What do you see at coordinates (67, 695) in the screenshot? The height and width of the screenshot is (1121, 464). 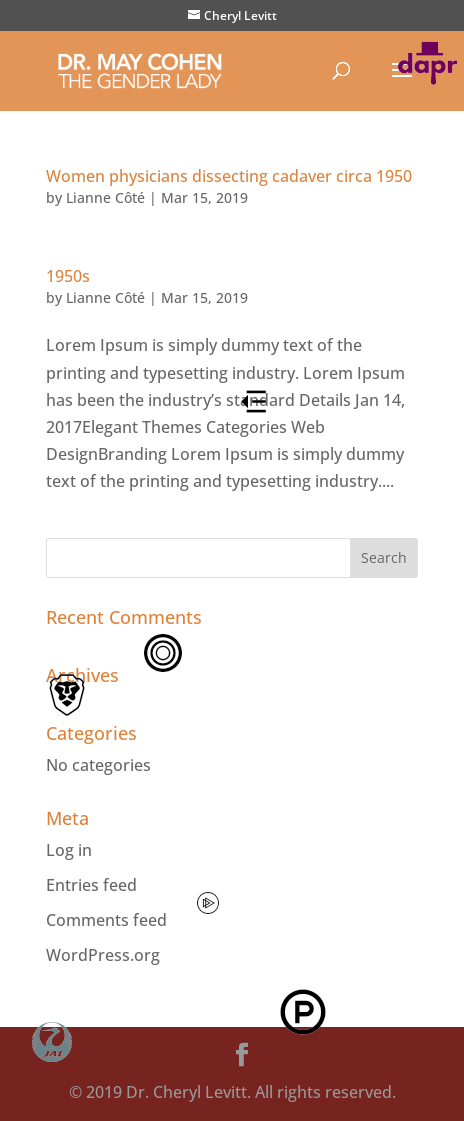 I see `open the Brave browser` at bounding box center [67, 695].